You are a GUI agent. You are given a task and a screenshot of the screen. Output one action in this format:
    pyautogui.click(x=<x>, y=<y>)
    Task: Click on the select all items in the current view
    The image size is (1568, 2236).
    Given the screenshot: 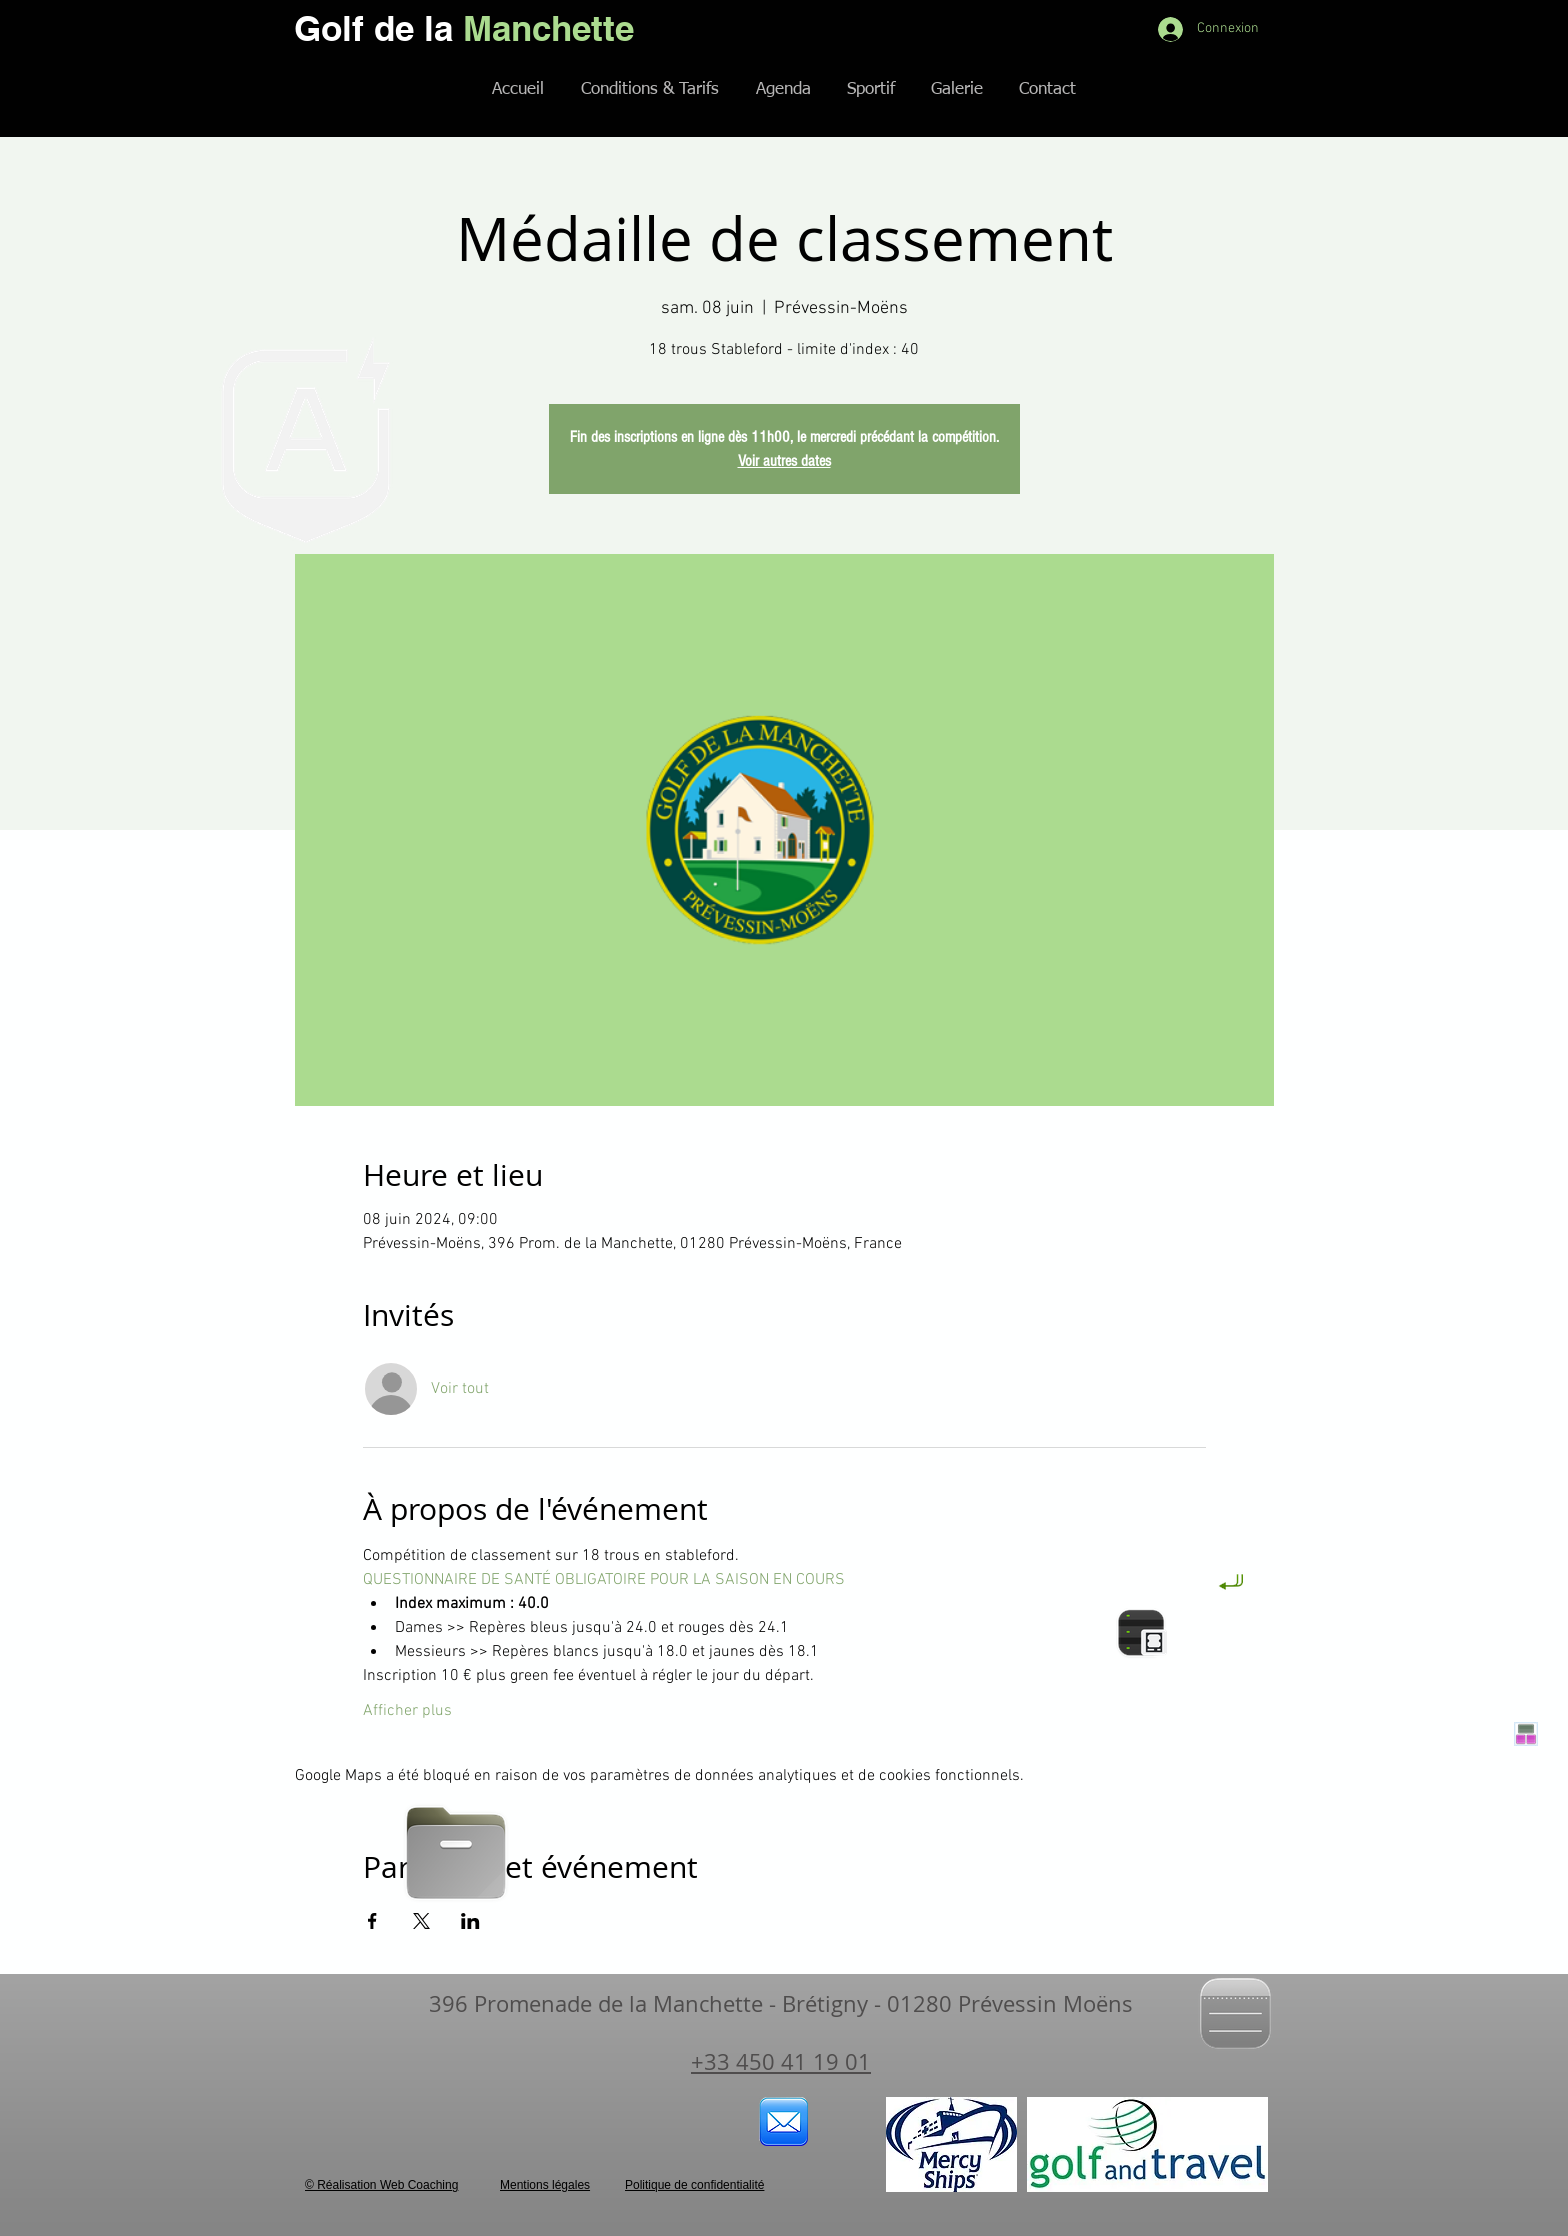 What is the action you would take?
    pyautogui.click(x=1526, y=1734)
    